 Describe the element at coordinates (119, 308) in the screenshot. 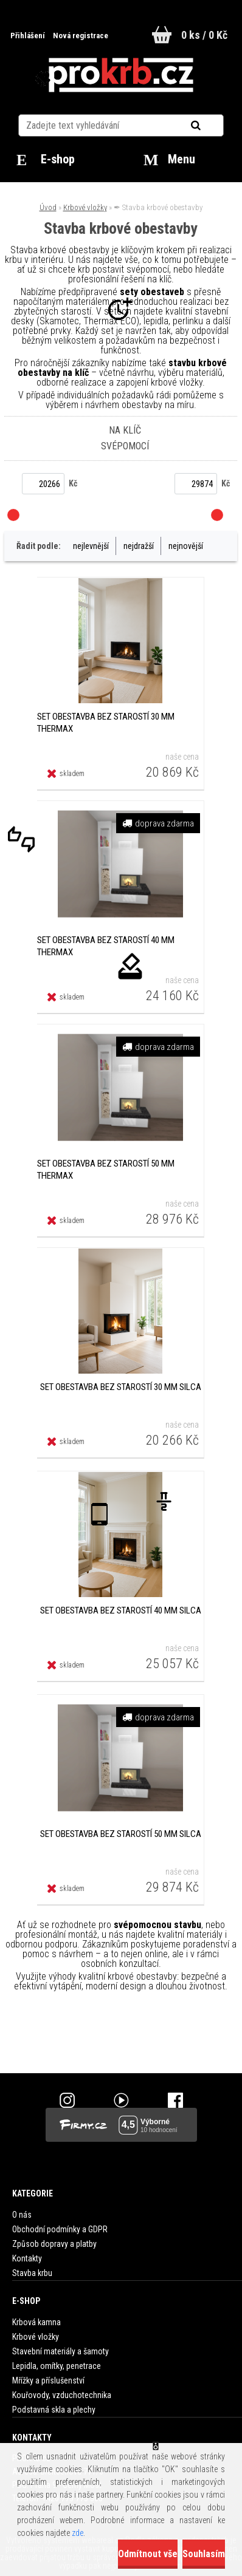

I see `add more time to a timer or deadline` at that location.